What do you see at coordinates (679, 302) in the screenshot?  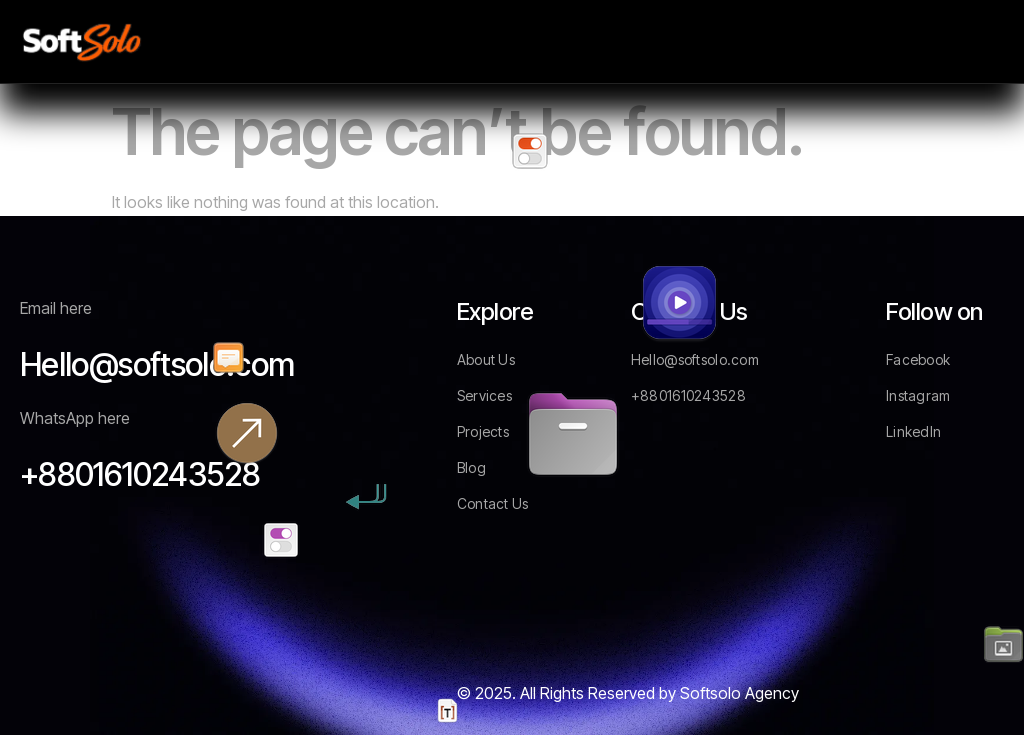 I see `open the clip video editing app` at bounding box center [679, 302].